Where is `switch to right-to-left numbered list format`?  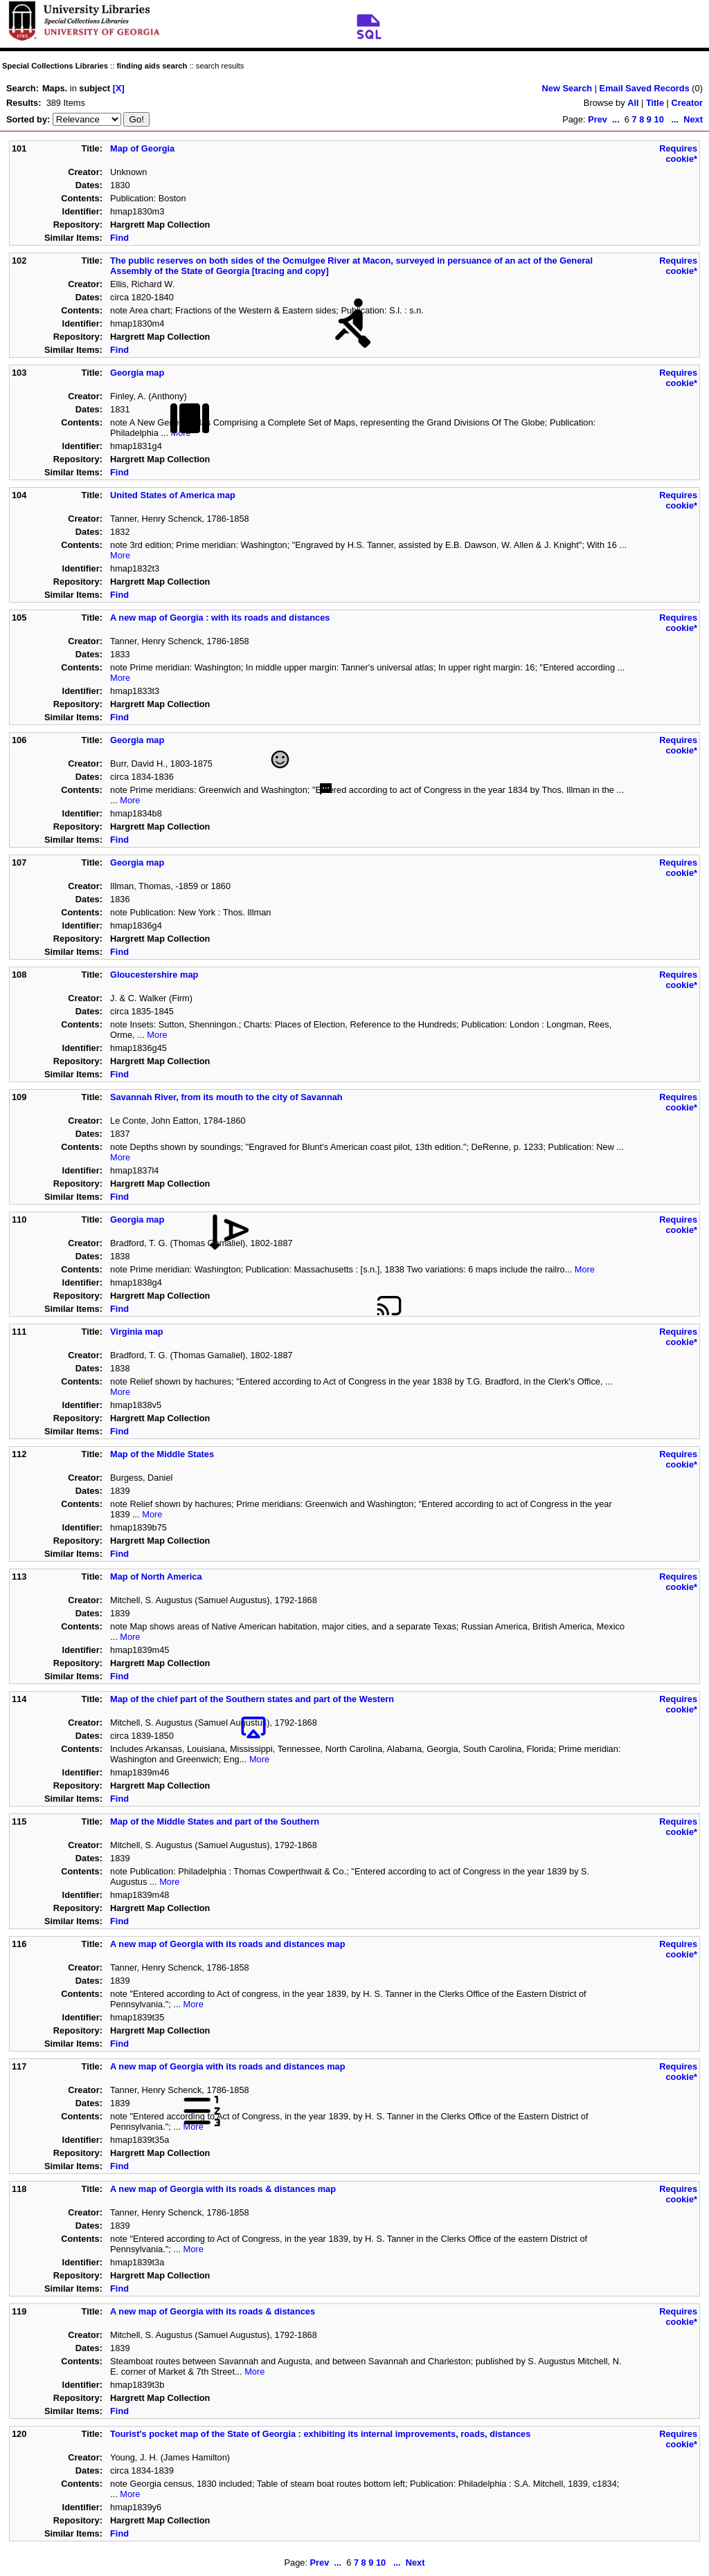 switch to right-to-left numbered list format is located at coordinates (203, 2111).